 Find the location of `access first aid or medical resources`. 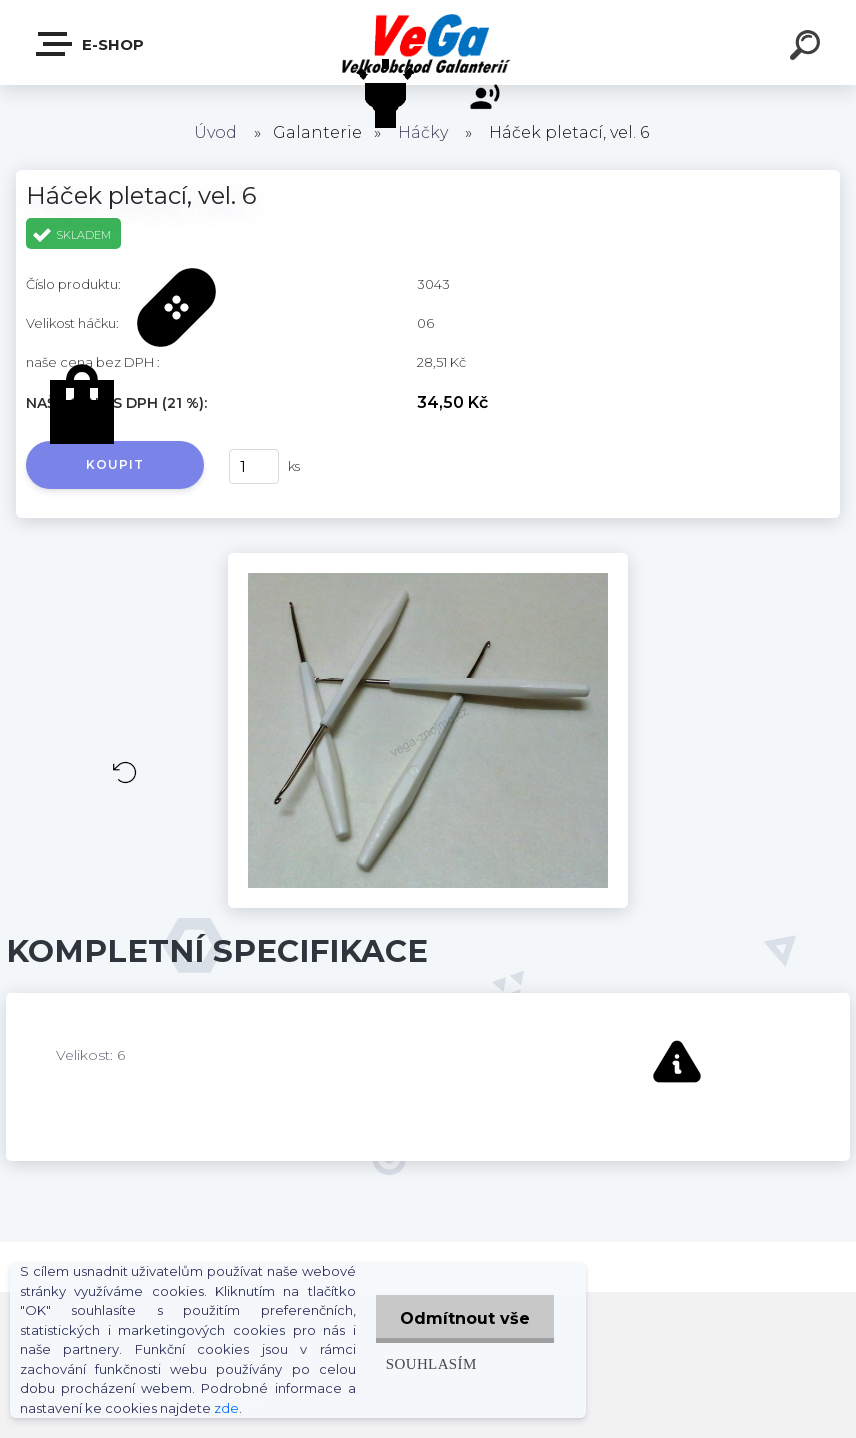

access first aid or medical resources is located at coordinates (176, 307).